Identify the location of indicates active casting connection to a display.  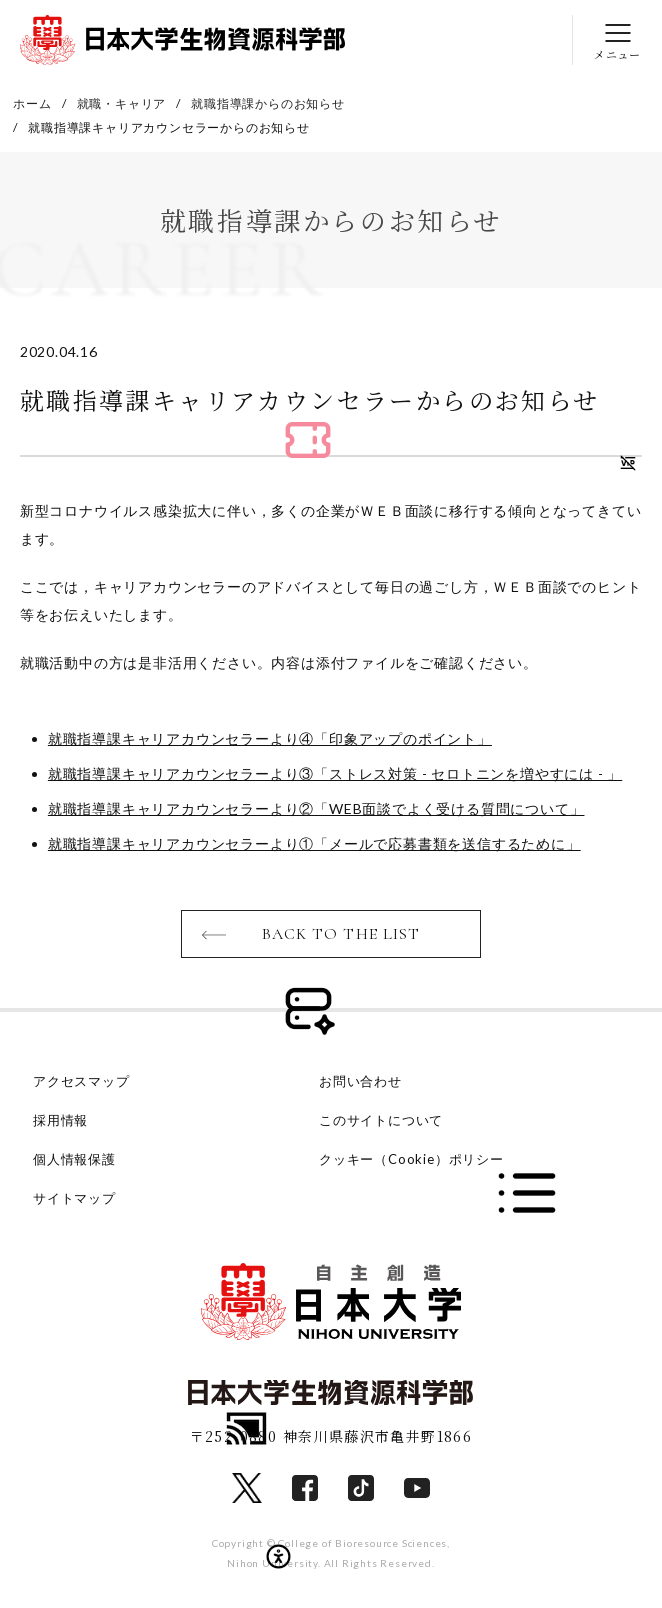
(246, 1428).